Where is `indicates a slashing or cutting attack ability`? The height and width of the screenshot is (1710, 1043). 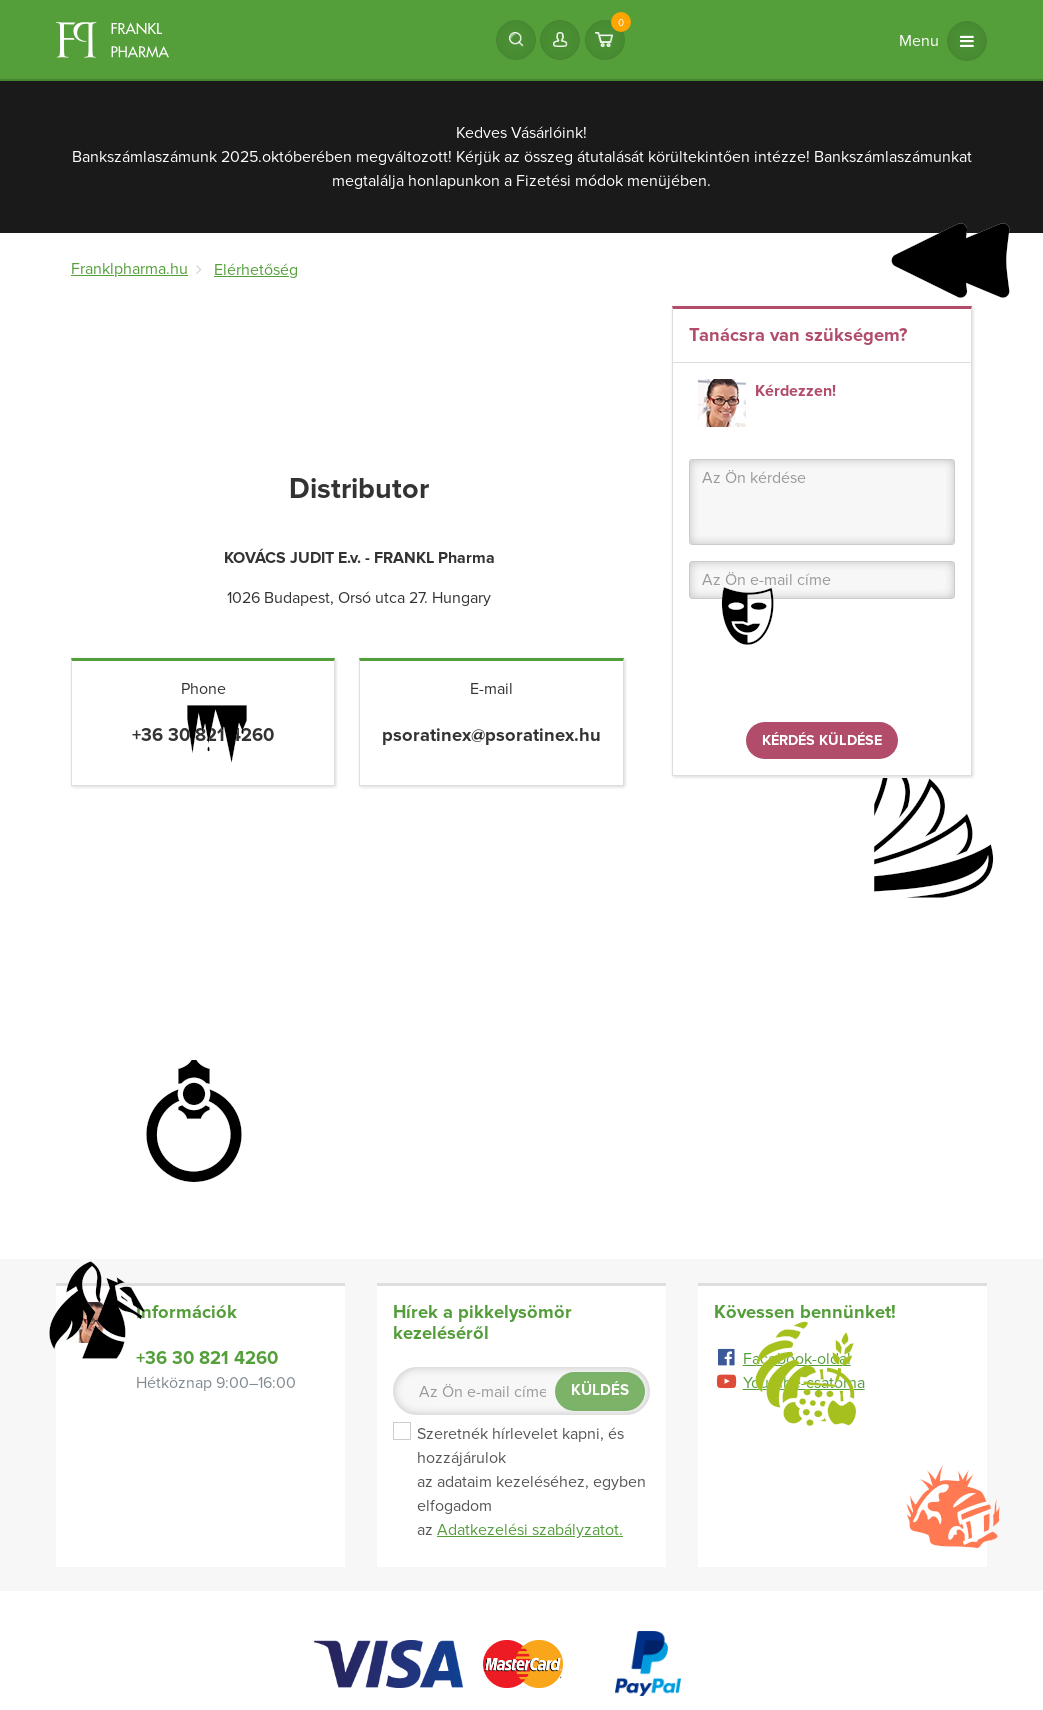
indicates a slashing or cutting attack ability is located at coordinates (933, 837).